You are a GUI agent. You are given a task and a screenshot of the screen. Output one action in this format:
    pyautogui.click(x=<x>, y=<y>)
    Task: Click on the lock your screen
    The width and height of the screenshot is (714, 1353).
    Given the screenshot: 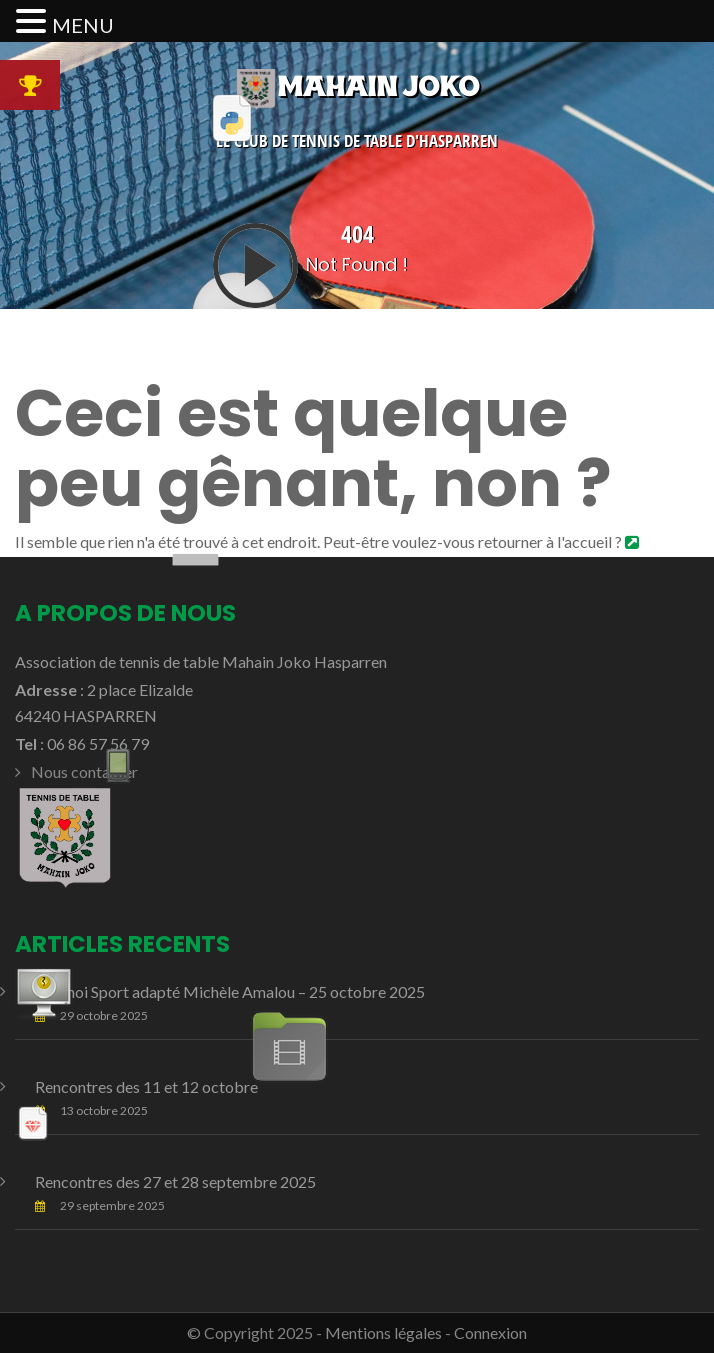 What is the action you would take?
    pyautogui.click(x=44, y=992)
    